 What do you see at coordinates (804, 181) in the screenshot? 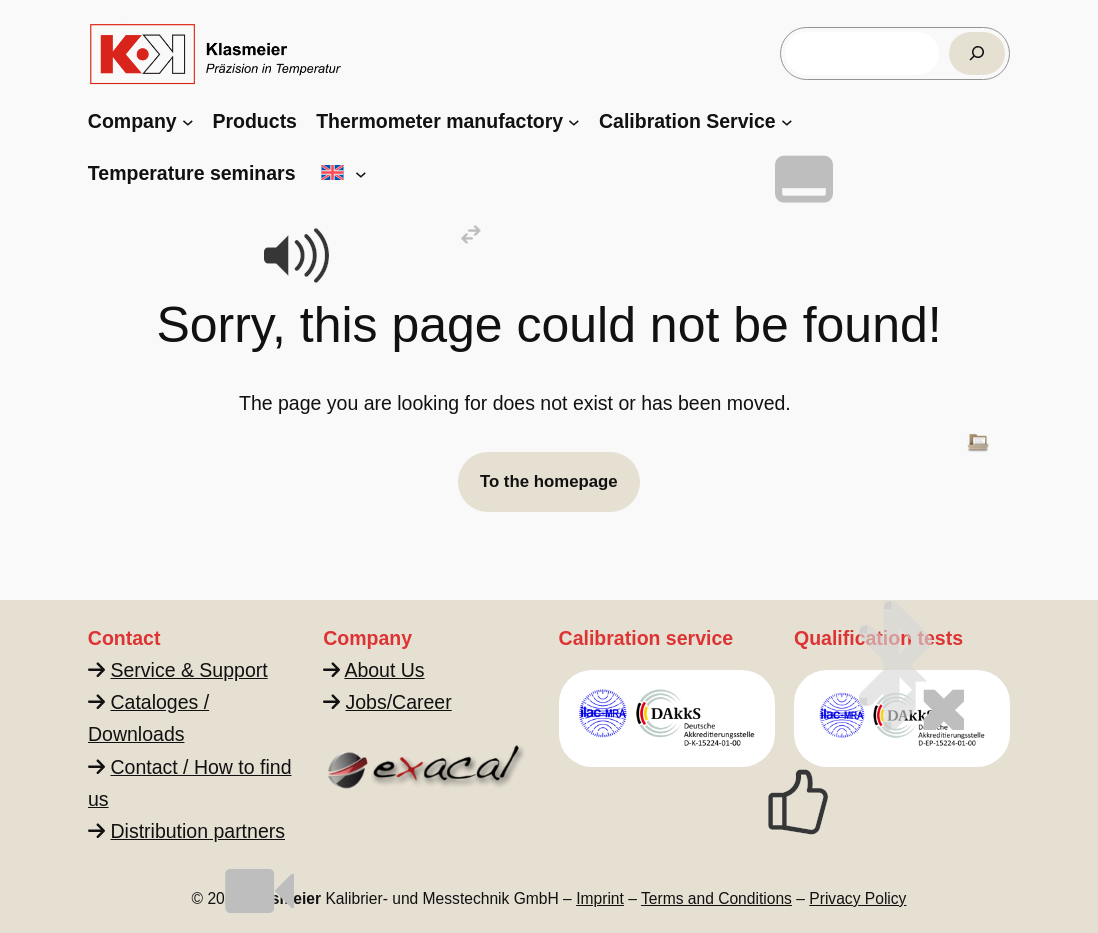
I see `access removable storage device` at bounding box center [804, 181].